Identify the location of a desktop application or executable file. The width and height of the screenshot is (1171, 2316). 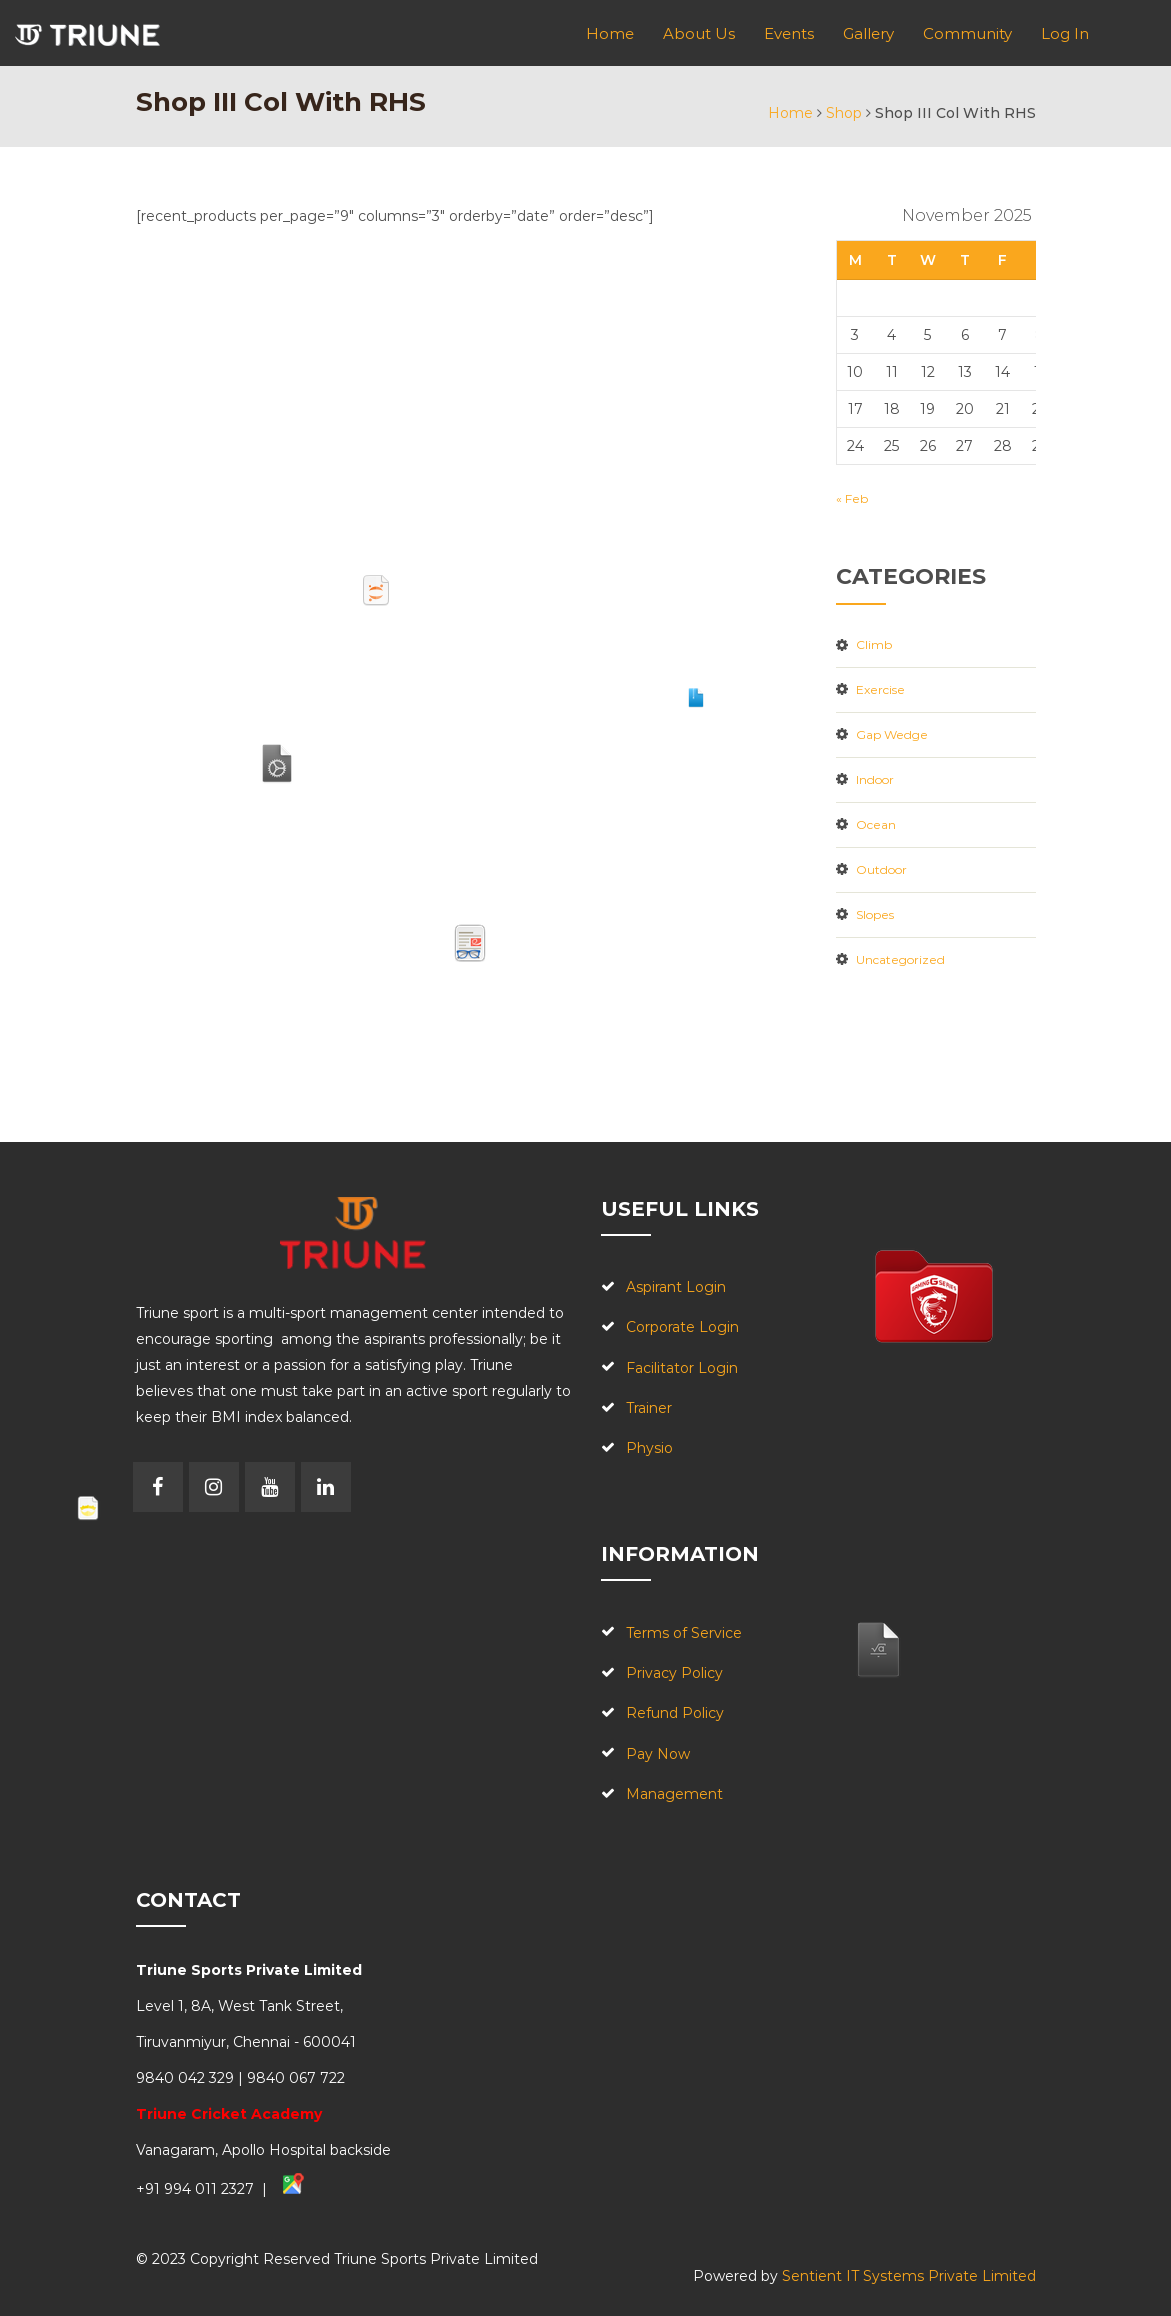
(277, 764).